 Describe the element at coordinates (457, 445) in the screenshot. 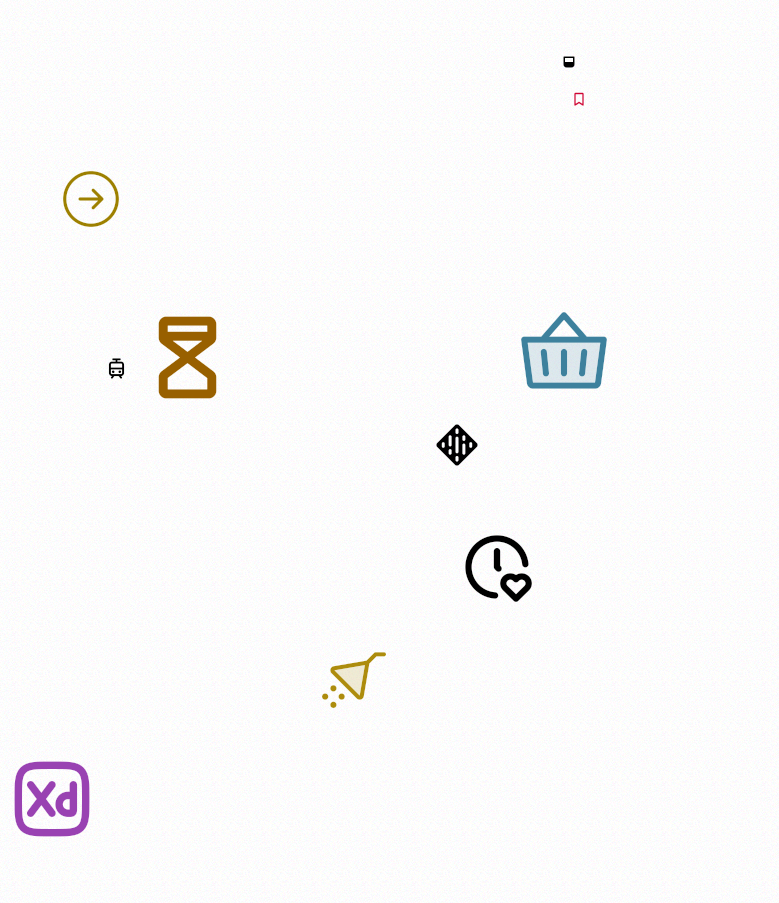

I see `open google podcasts app` at that location.